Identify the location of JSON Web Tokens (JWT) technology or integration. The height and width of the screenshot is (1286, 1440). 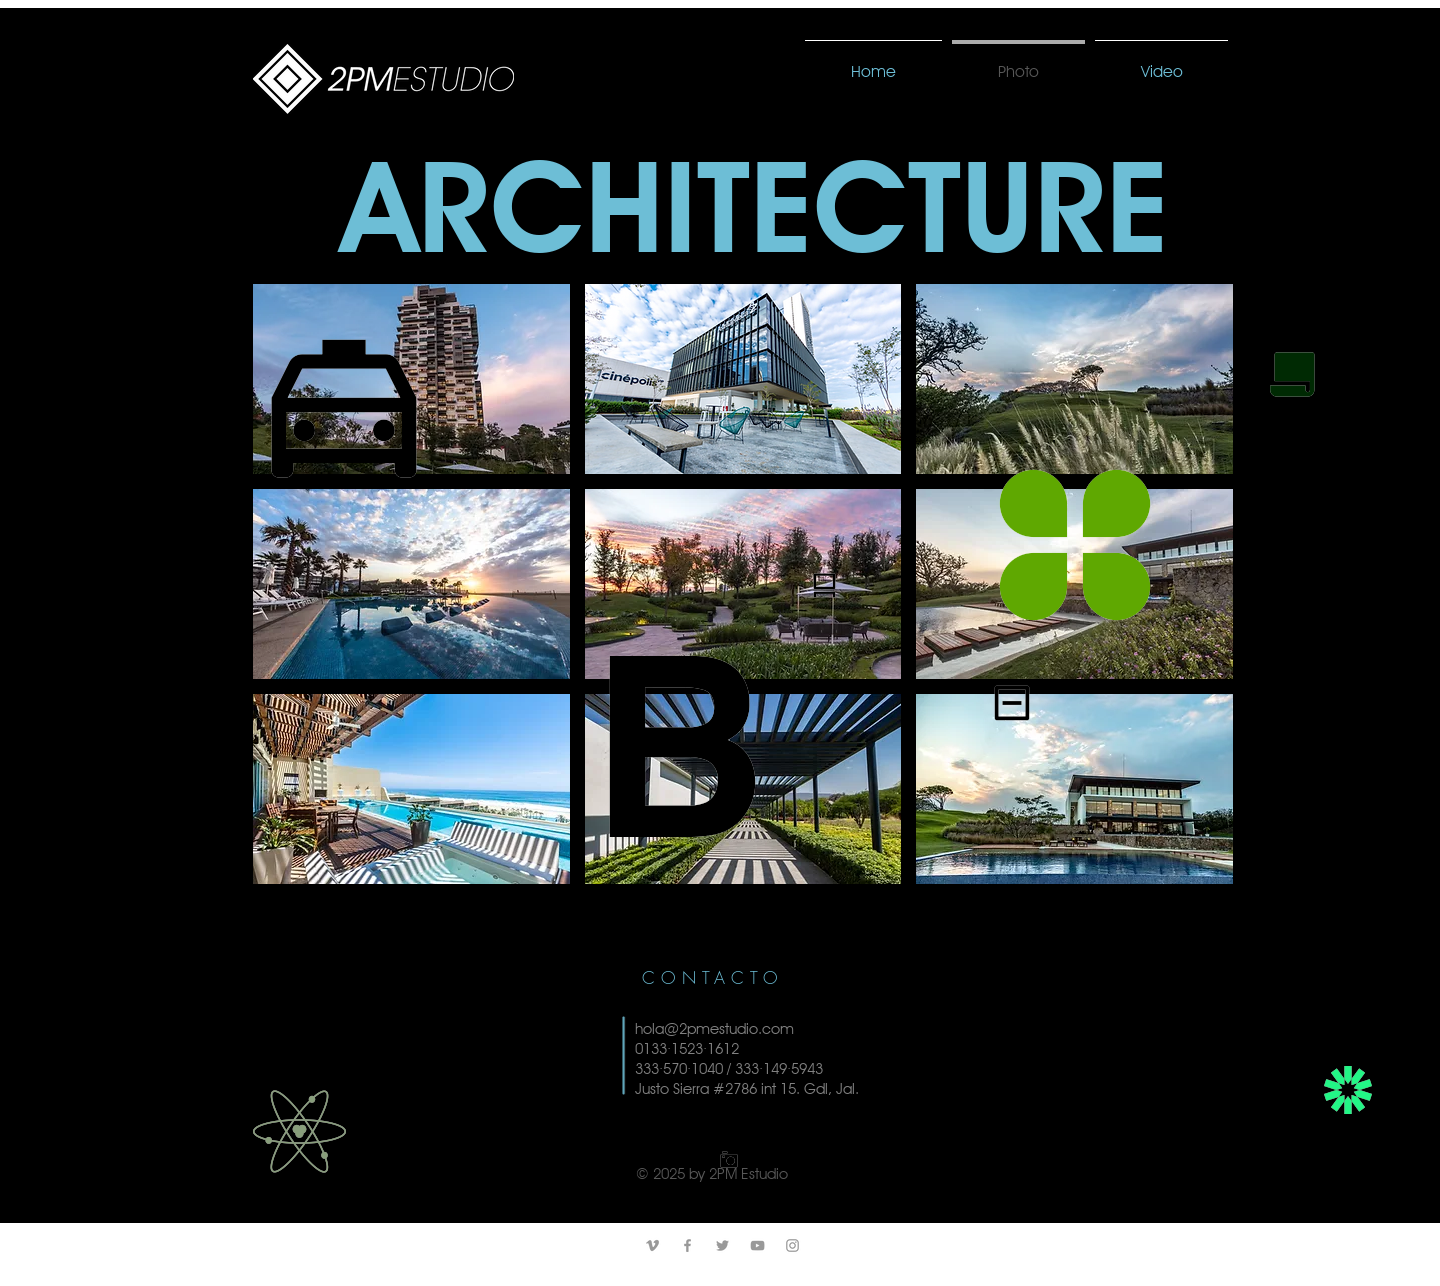
(1348, 1090).